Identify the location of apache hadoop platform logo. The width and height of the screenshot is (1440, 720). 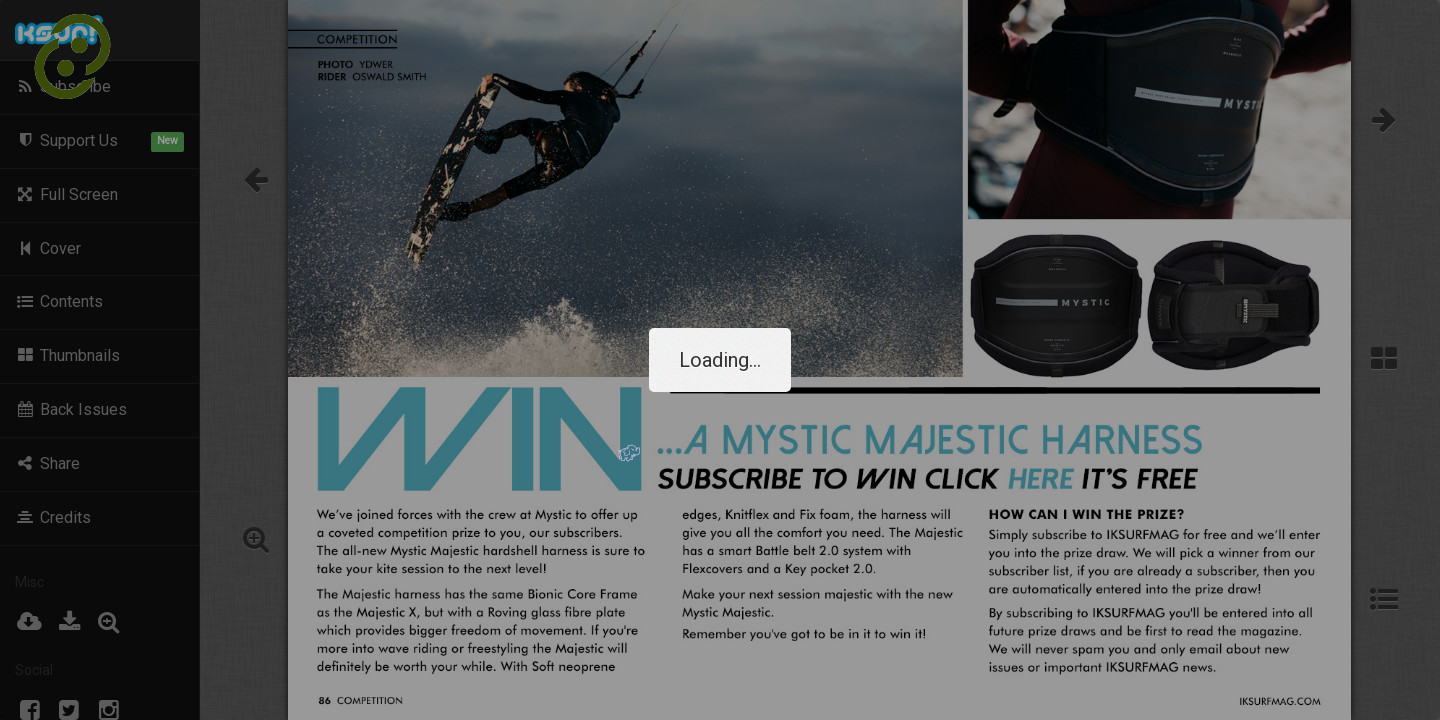
(629, 453).